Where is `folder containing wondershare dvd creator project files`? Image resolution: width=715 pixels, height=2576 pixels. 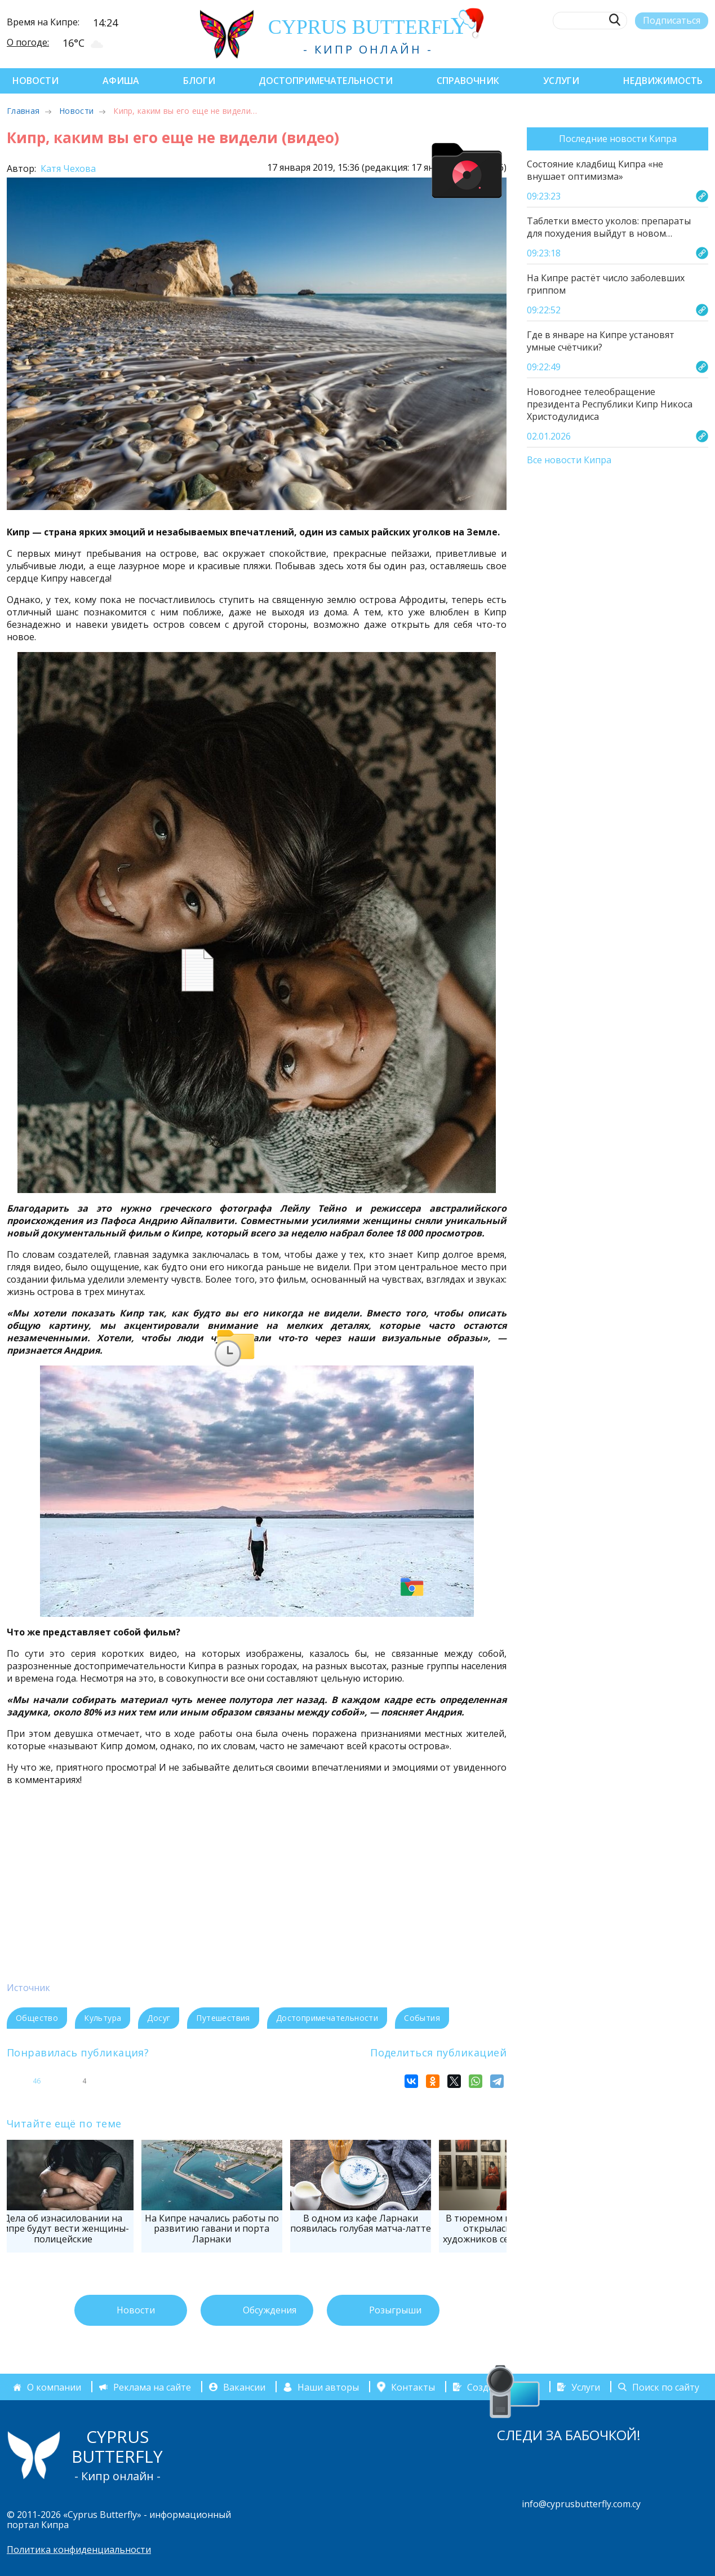
folder containing wondershare dvd creator project files is located at coordinates (467, 172).